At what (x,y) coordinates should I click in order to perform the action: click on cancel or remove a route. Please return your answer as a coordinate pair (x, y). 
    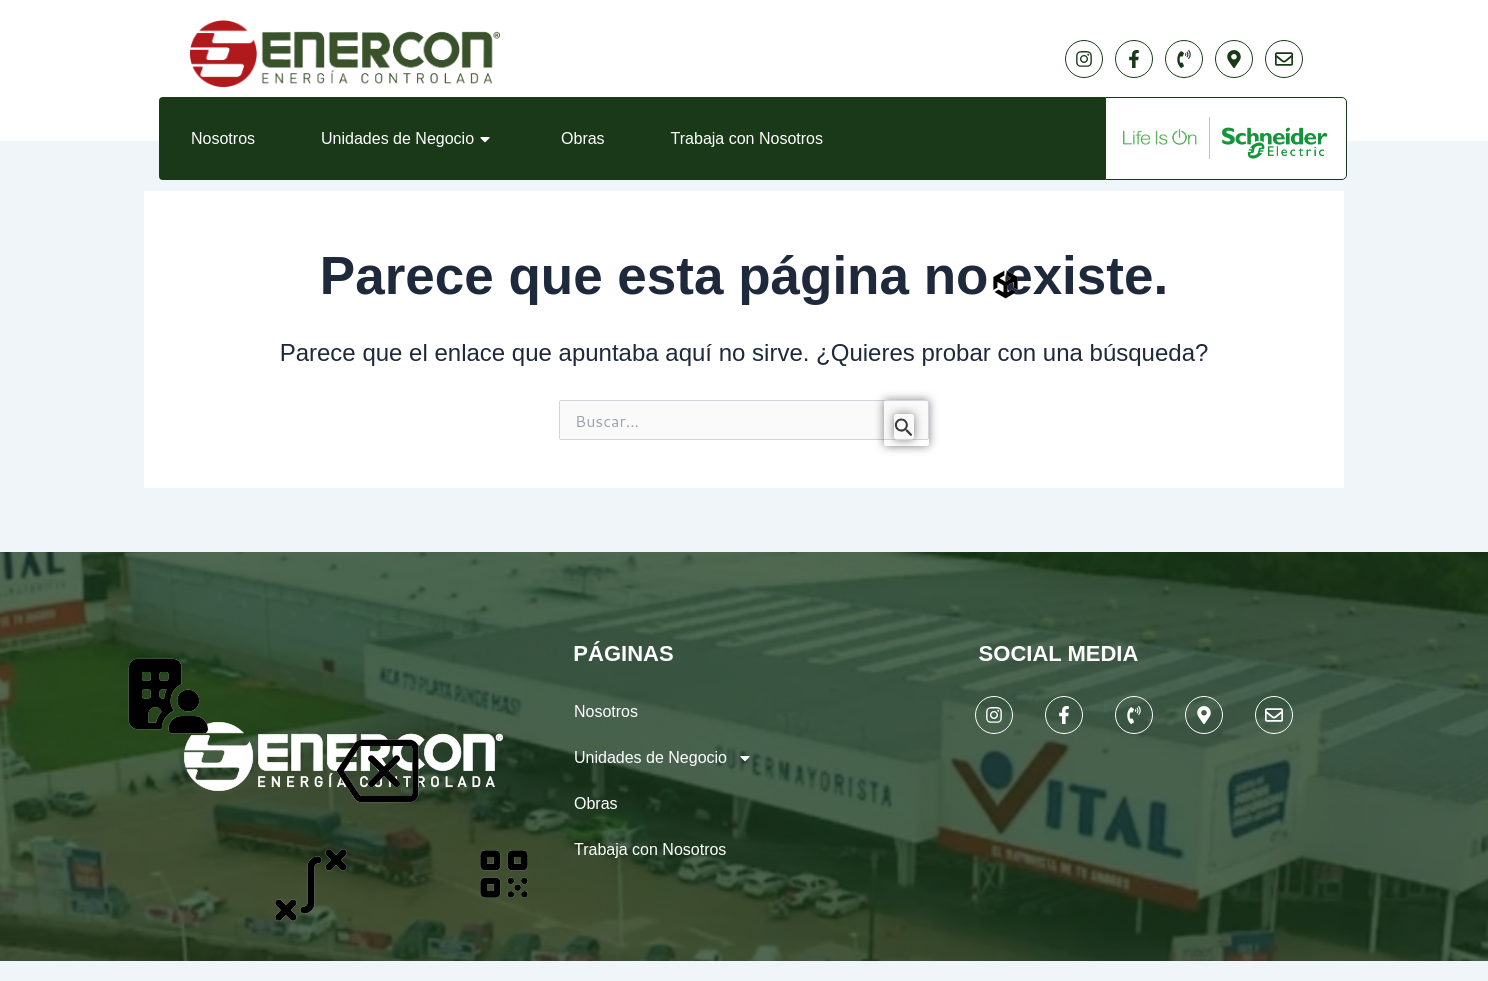
    Looking at the image, I should click on (311, 885).